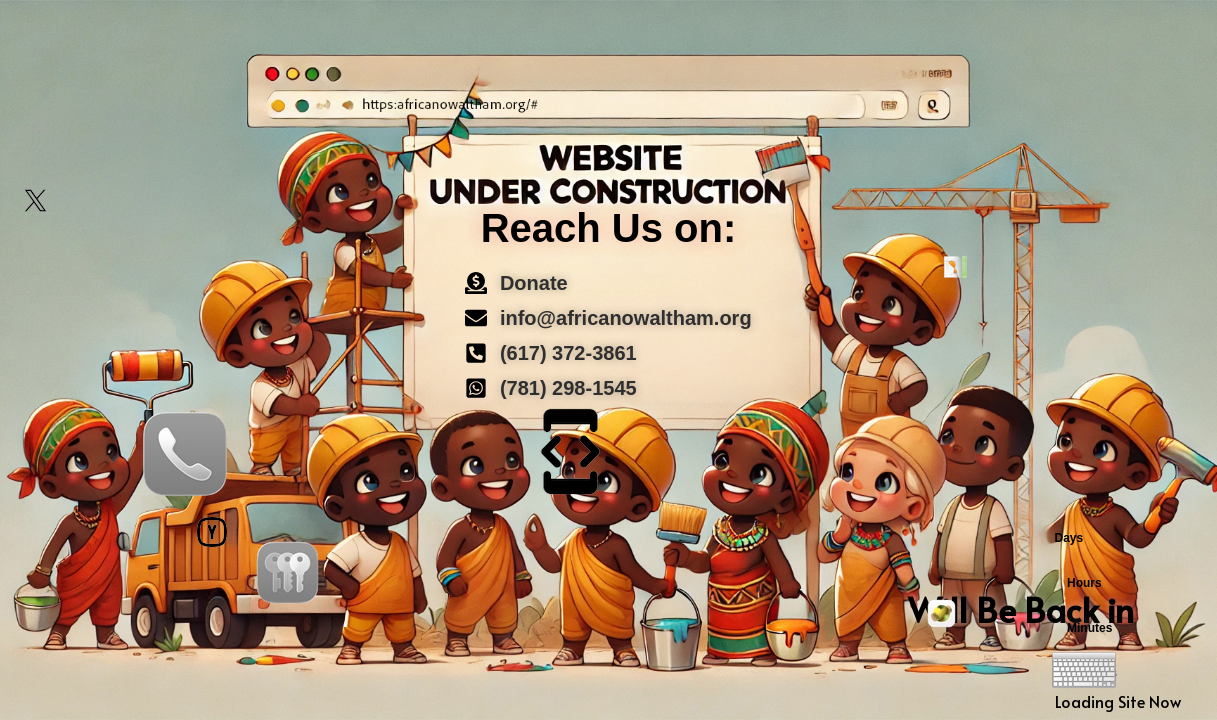 The height and width of the screenshot is (720, 1217). What do you see at coordinates (1084, 670) in the screenshot?
I see `connect or manage keyboard input device` at bounding box center [1084, 670].